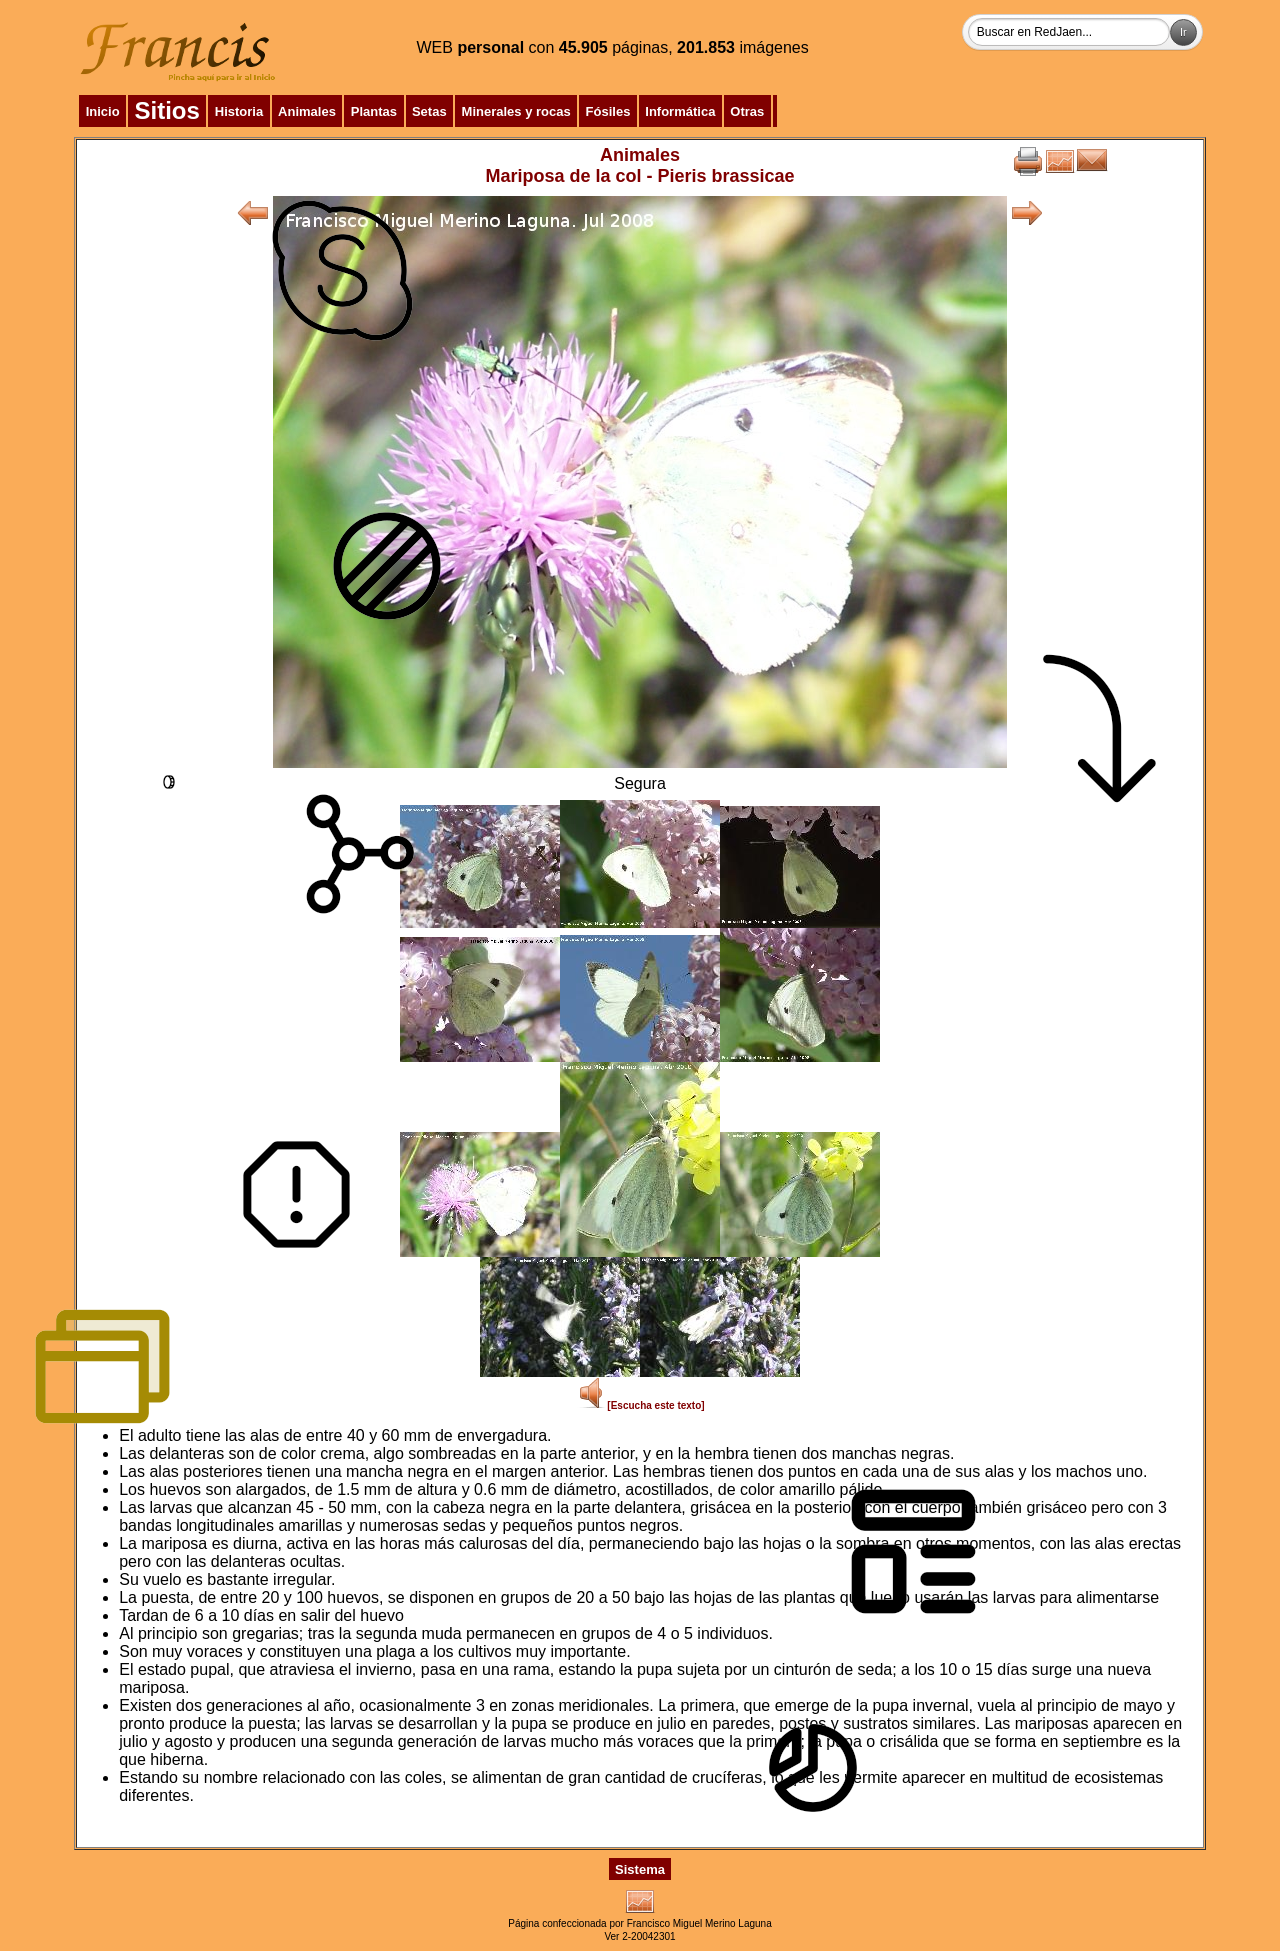 Image resolution: width=1280 pixels, height=1951 pixels. What do you see at coordinates (296, 1194) in the screenshot?
I see `indicates a warning or critical alert` at bounding box center [296, 1194].